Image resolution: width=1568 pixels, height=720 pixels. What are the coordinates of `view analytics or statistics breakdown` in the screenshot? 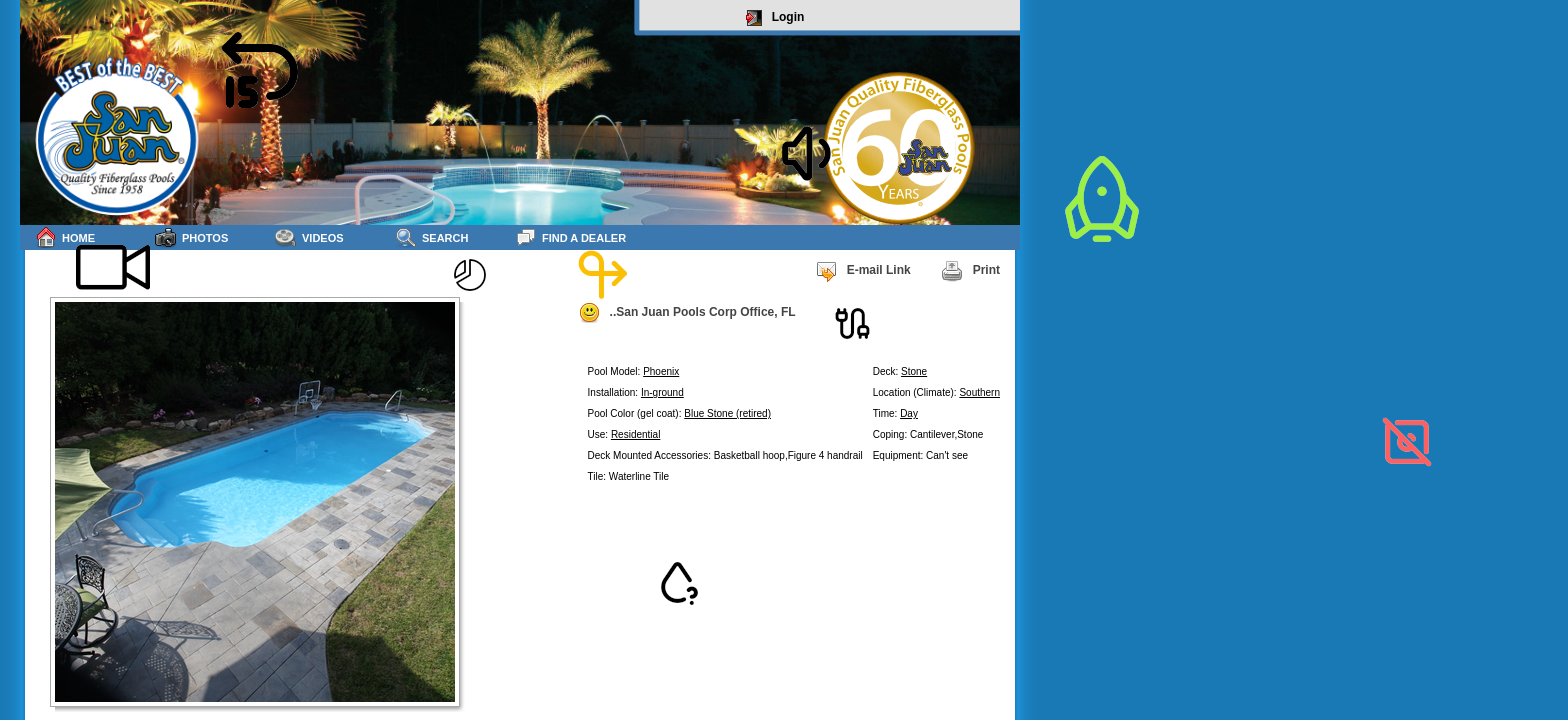 It's located at (470, 275).